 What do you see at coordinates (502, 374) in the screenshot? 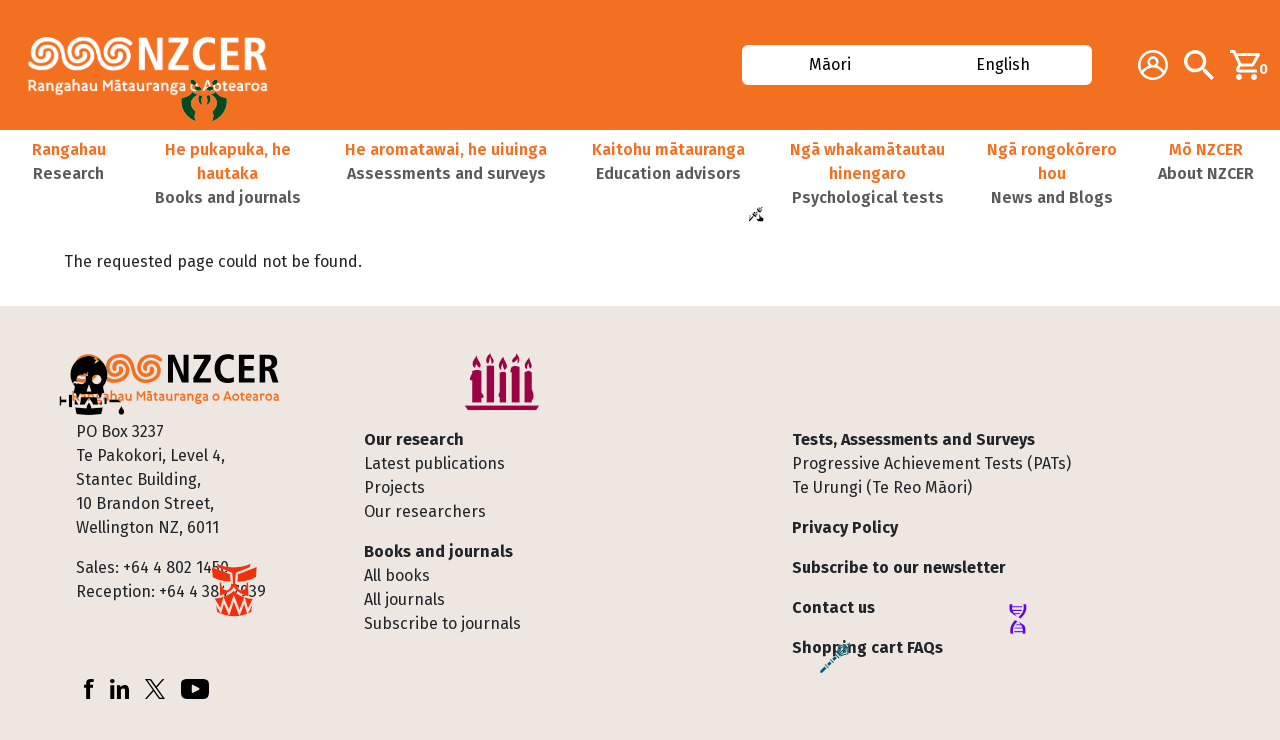
I see `access candle or lighting settings` at bounding box center [502, 374].